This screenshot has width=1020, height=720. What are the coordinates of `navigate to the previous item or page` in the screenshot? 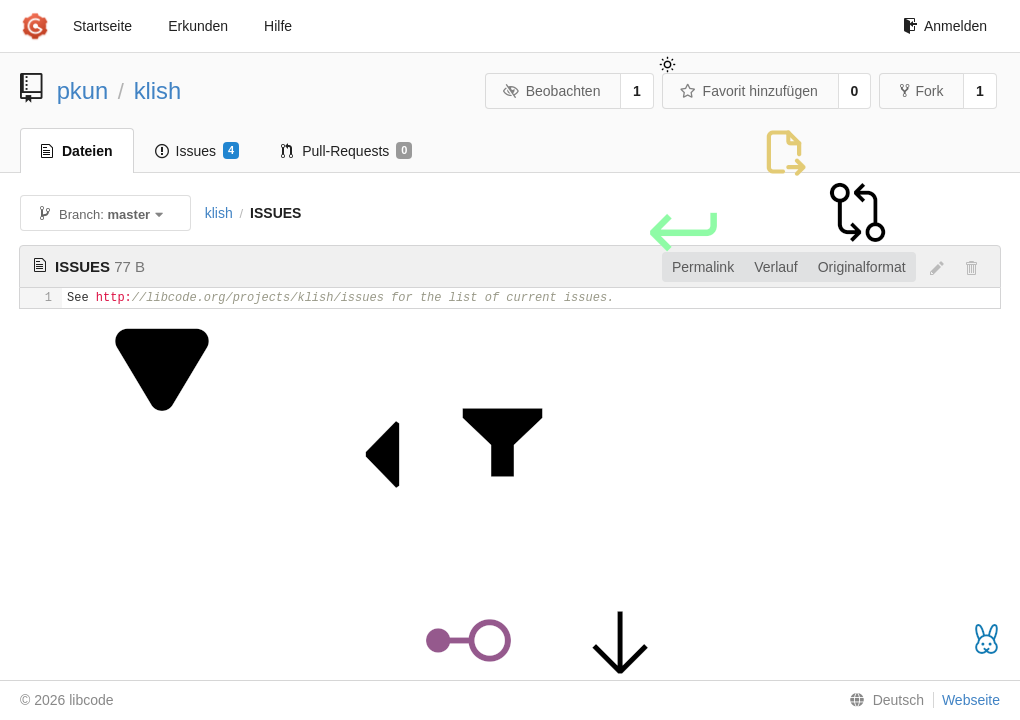 It's located at (382, 454).